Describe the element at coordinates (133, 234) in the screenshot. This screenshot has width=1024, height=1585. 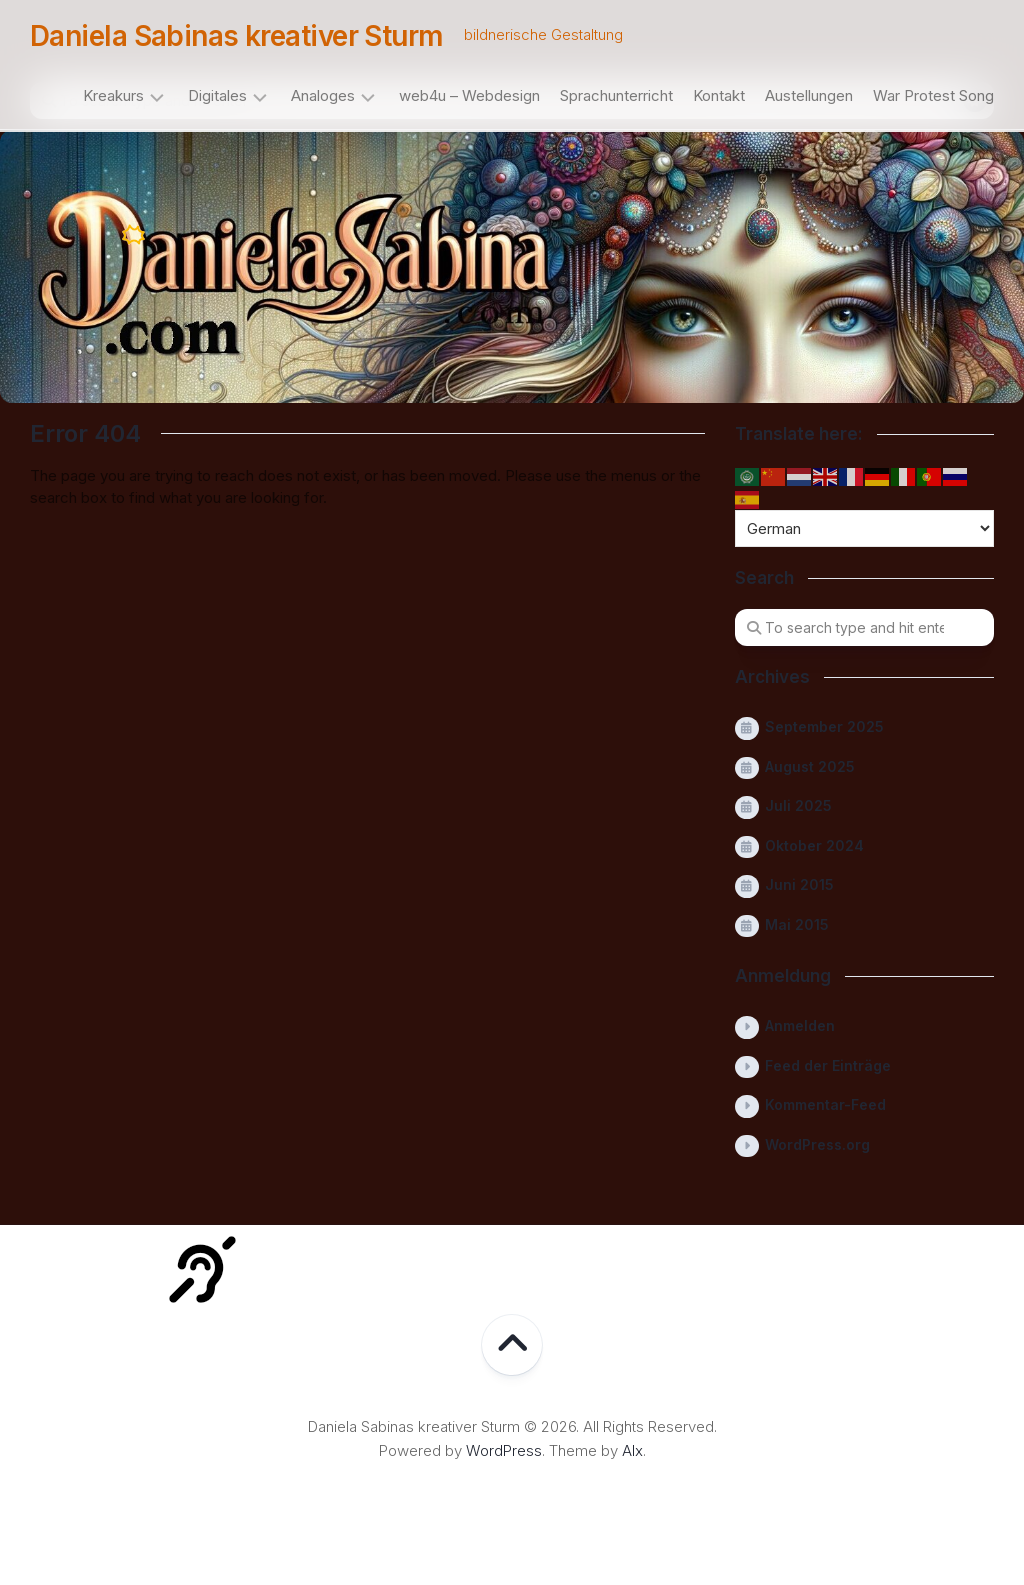
I see `indicates an explosion or impact effect` at that location.